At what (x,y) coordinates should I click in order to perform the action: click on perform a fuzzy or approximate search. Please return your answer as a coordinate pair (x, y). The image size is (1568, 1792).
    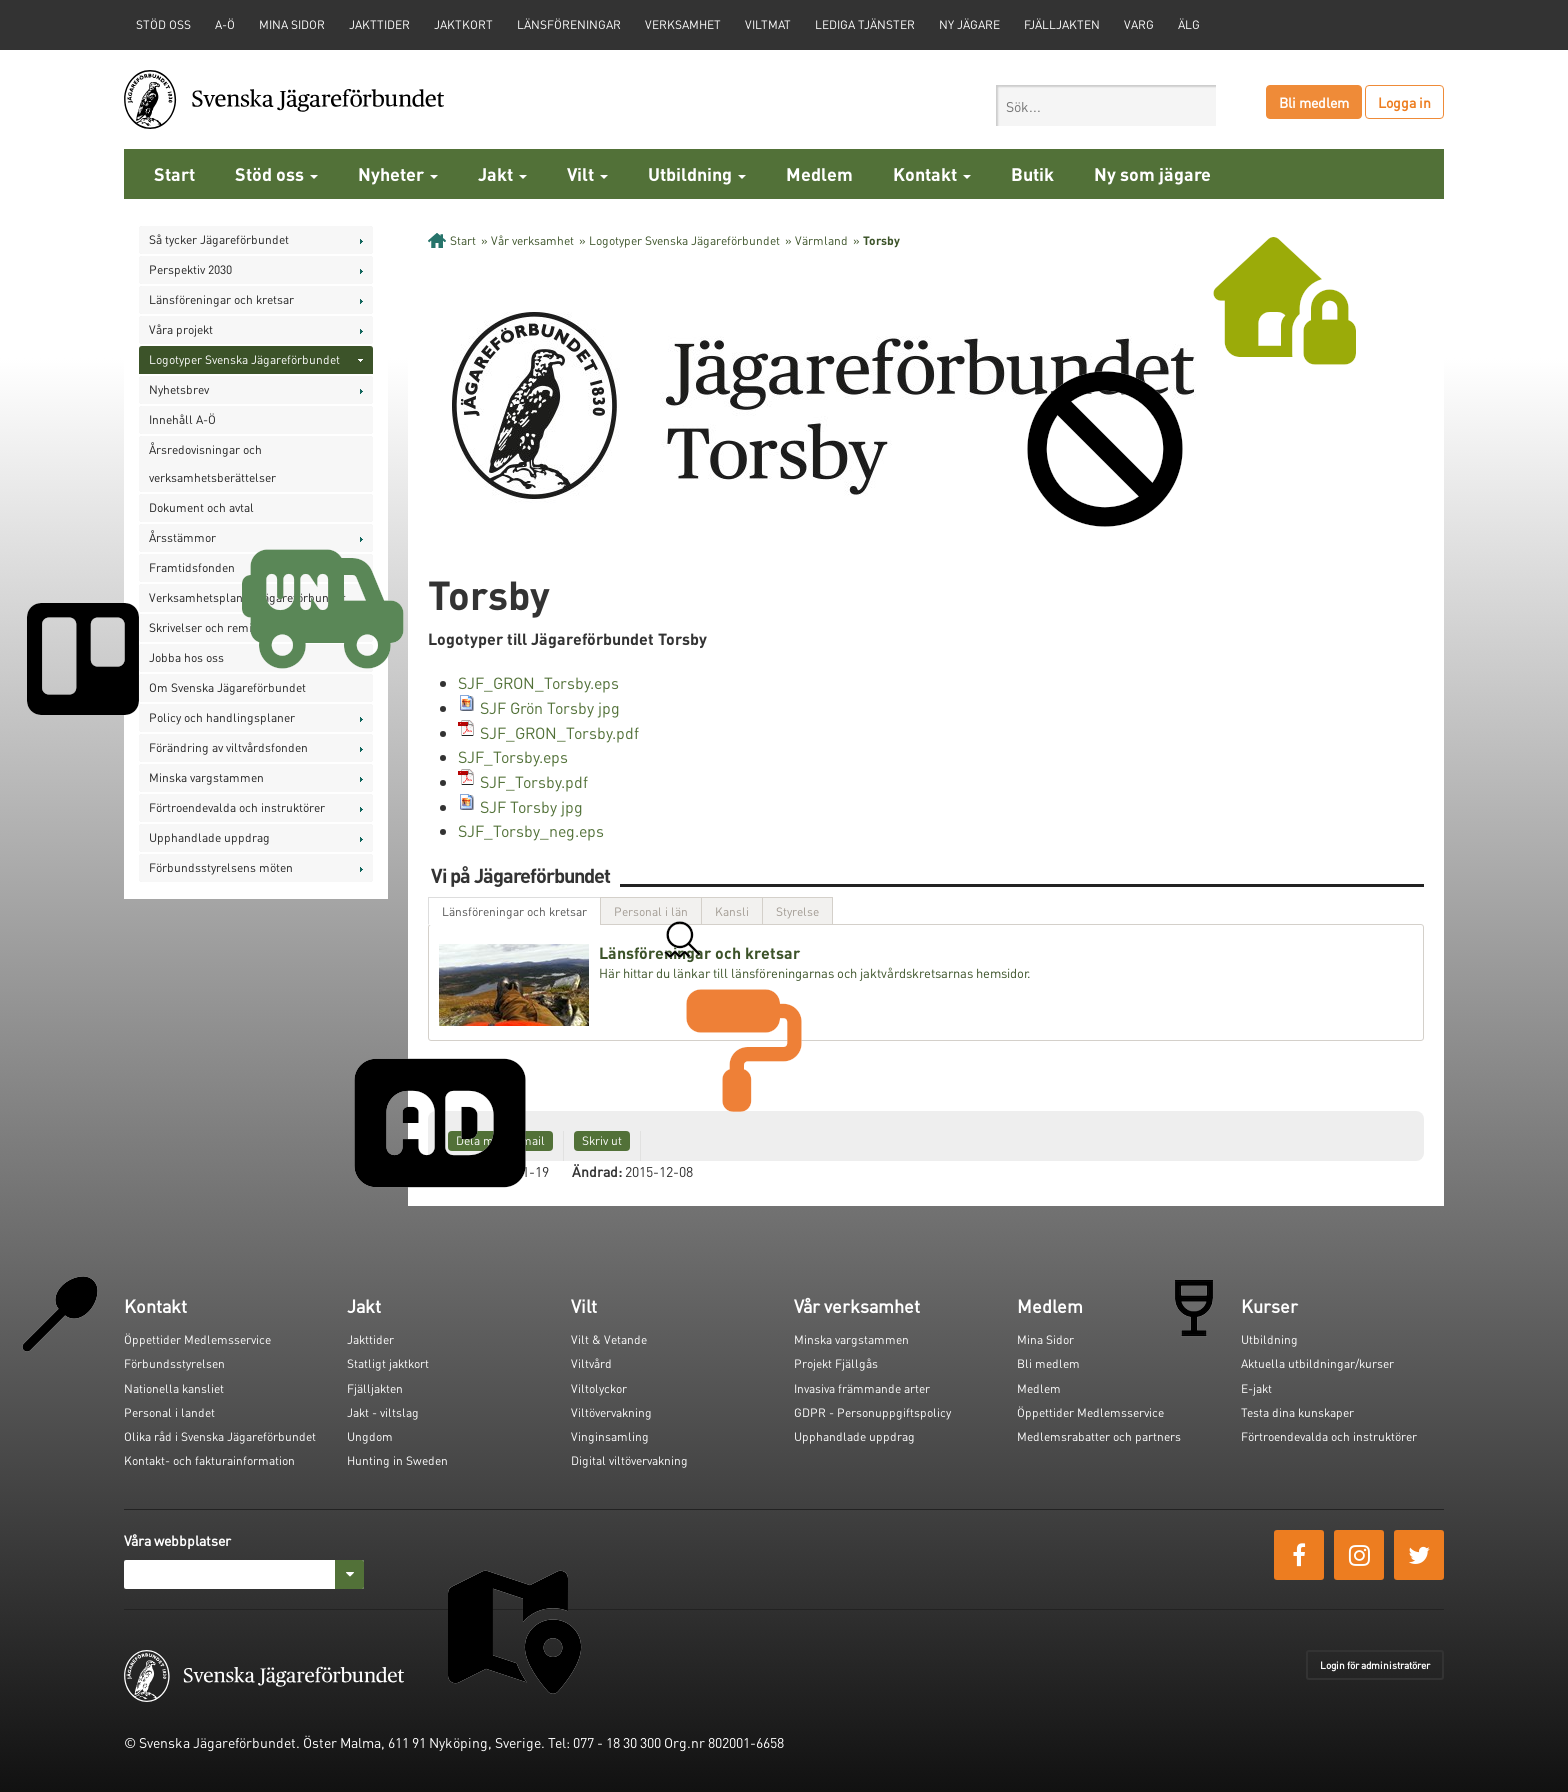
    Looking at the image, I should click on (683, 938).